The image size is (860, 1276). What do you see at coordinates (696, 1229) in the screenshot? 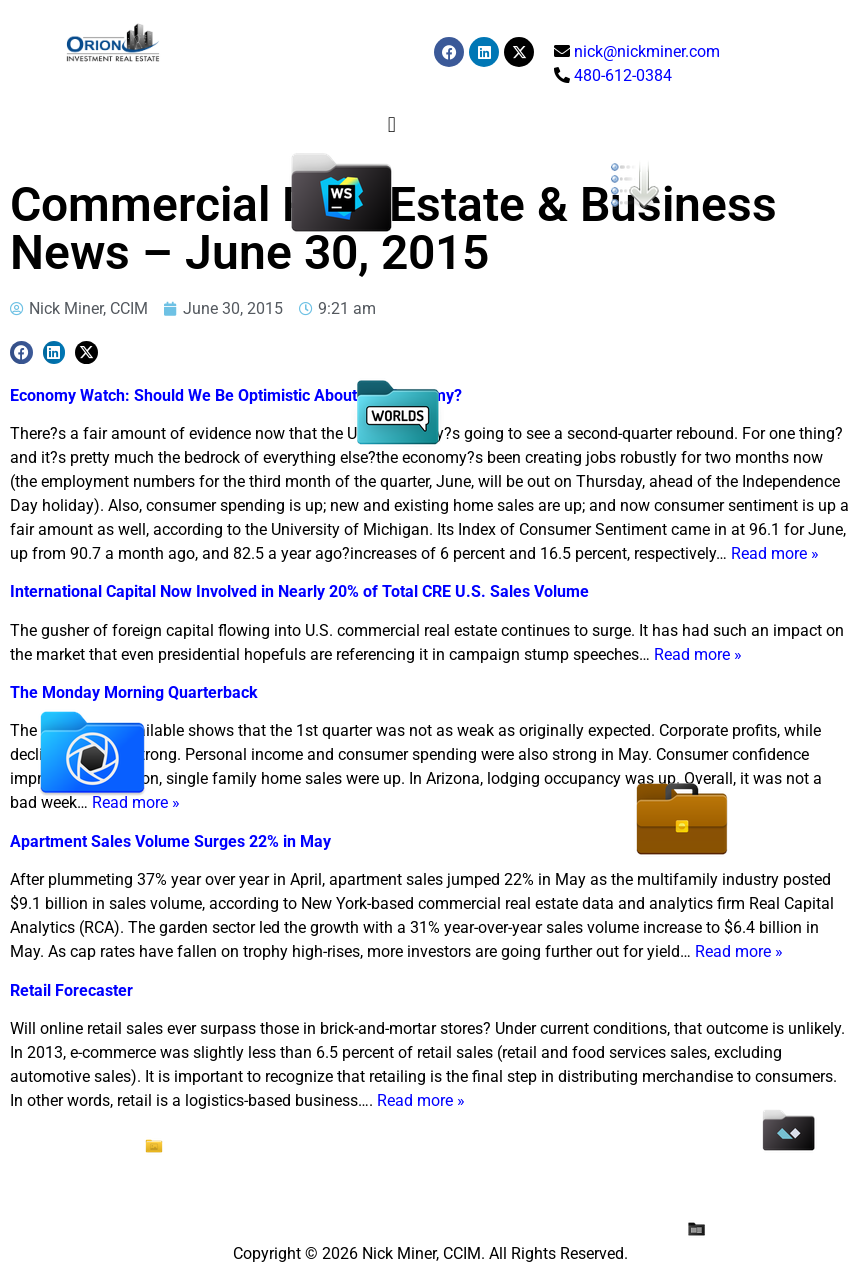
I see `open your Ableton Live projects folder` at bounding box center [696, 1229].